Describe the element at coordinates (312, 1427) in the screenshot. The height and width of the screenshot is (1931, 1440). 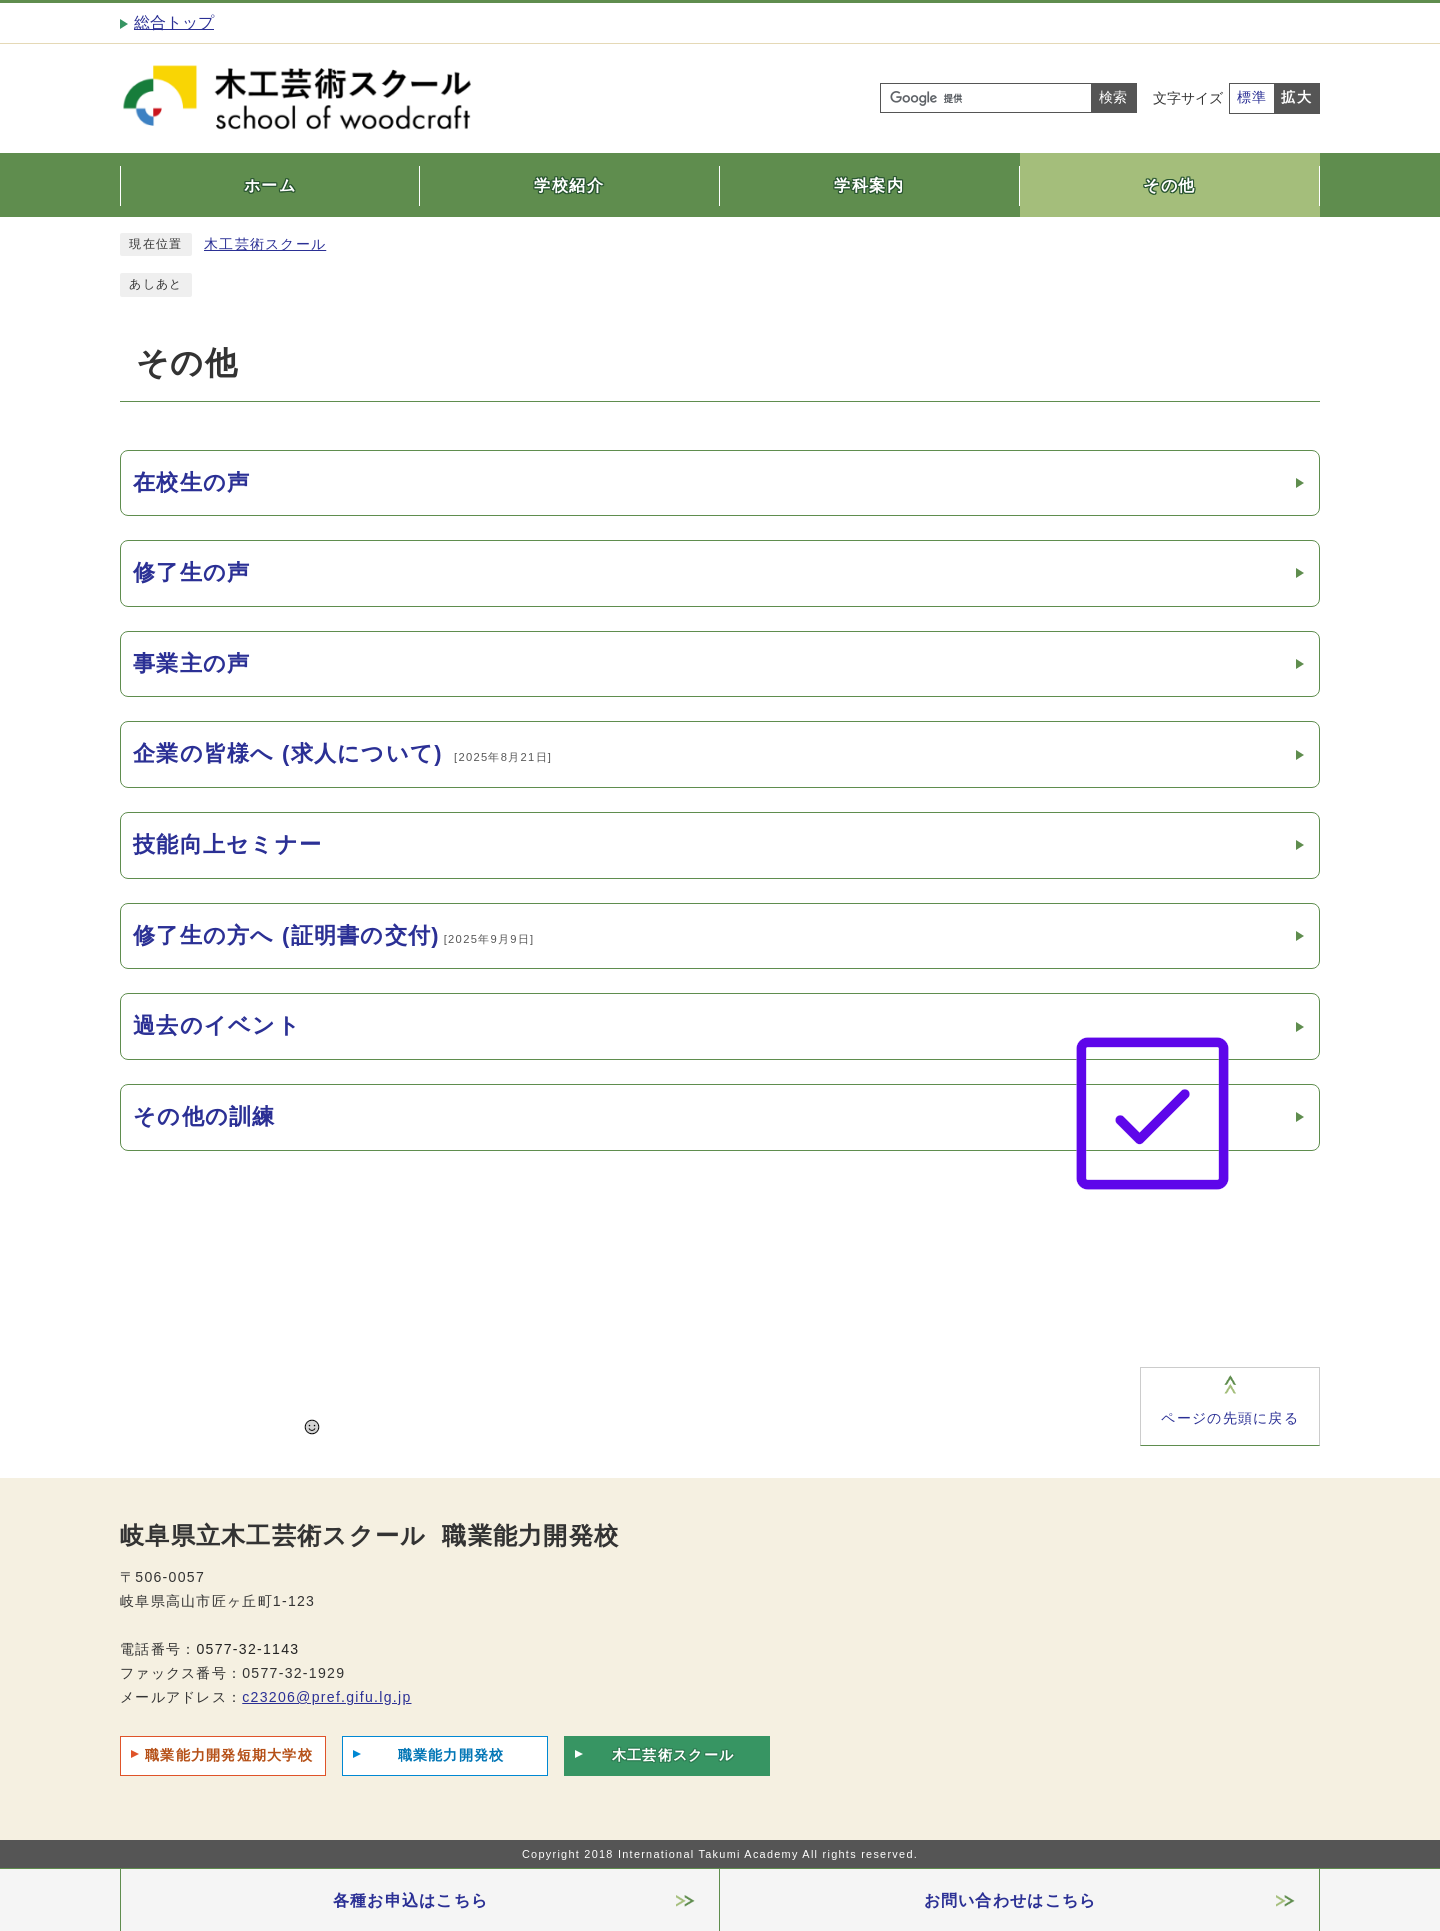
I see `add an emoji or reaction` at that location.